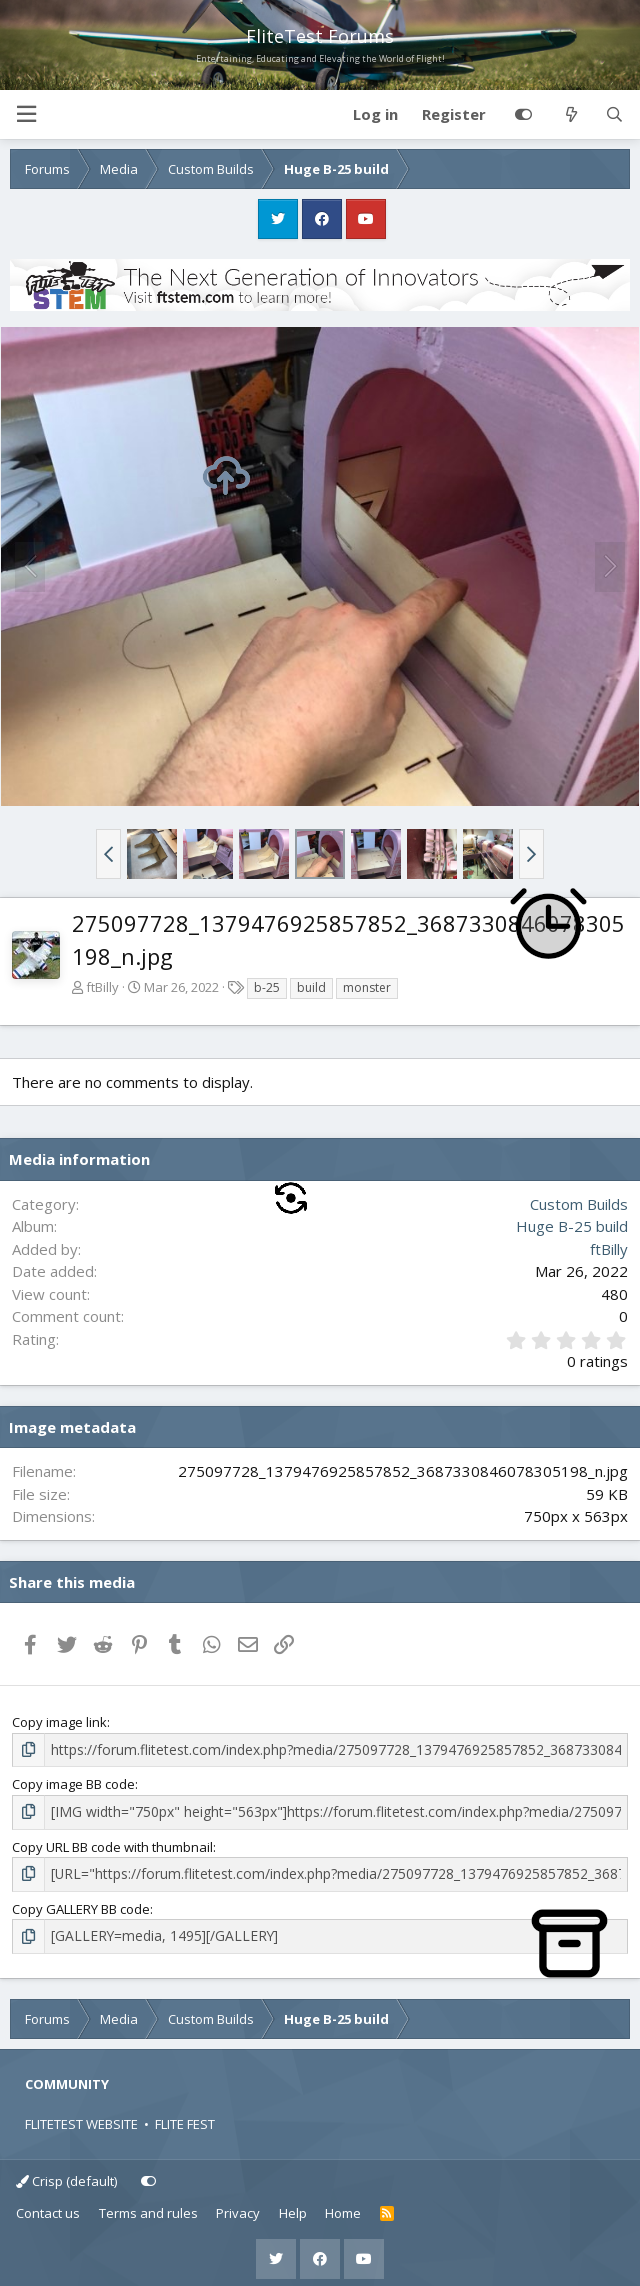 The width and height of the screenshot is (640, 2286). What do you see at coordinates (291, 1198) in the screenshot?
I see `switch between front and rear camera` at bounding box center [291, 1198].